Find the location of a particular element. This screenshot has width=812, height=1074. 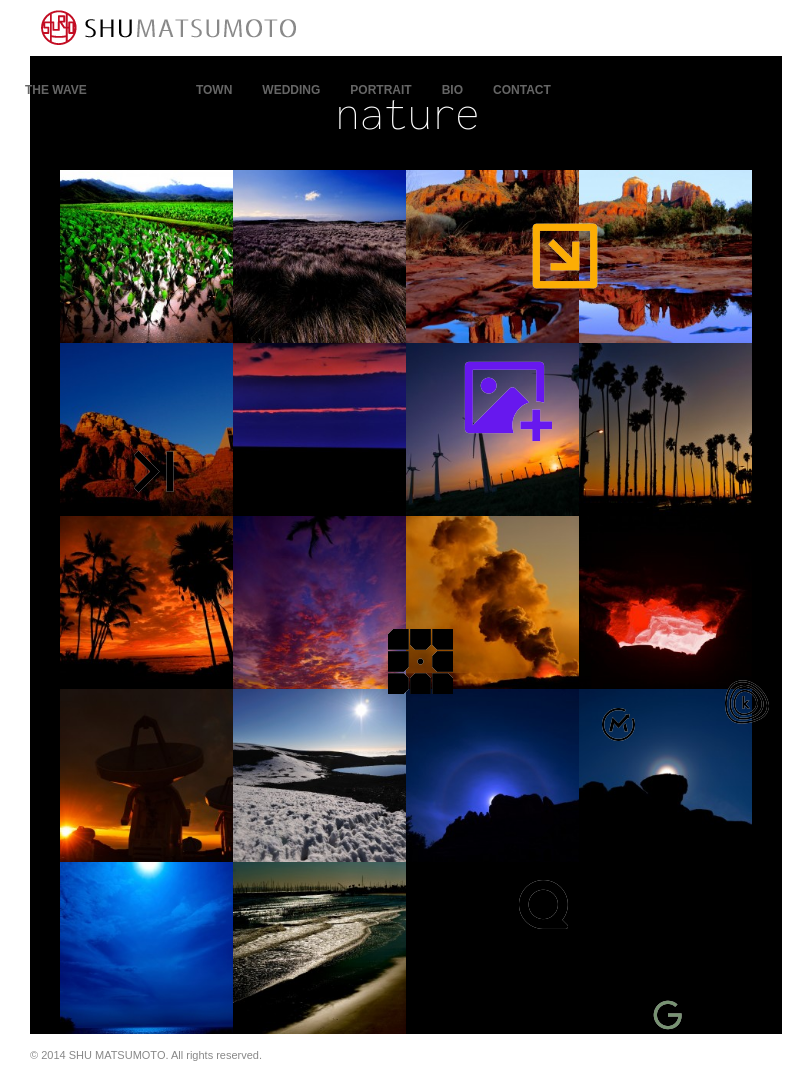

add a new image or photo is located at coordinates (504, 397).